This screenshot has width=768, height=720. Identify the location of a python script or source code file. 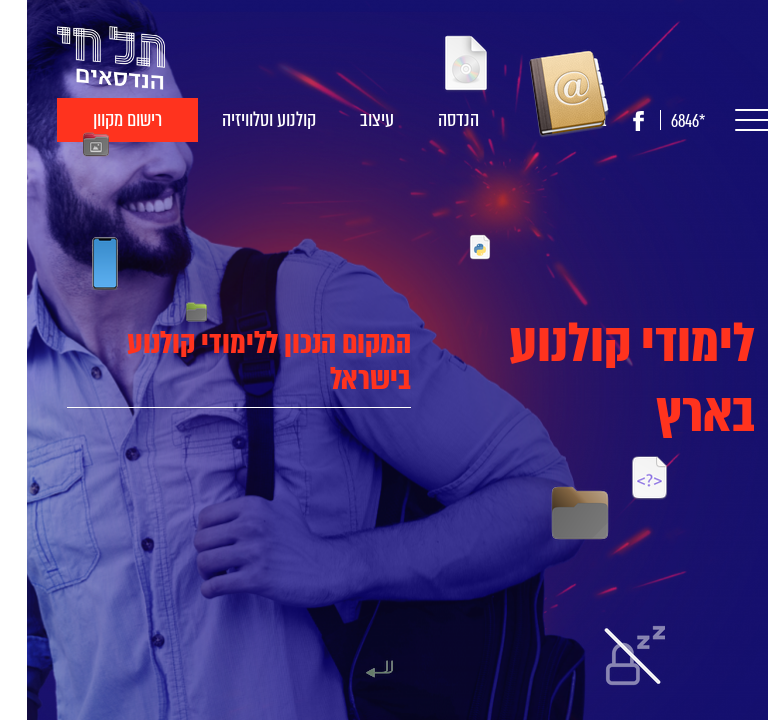
(480, 247).